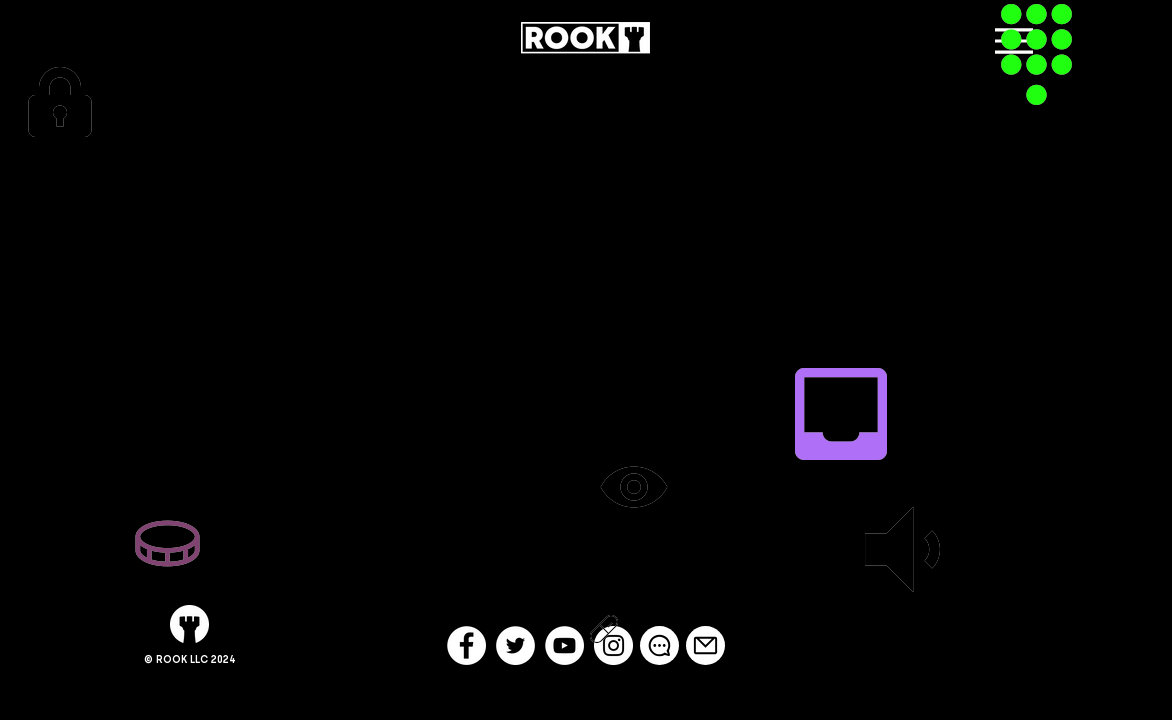 This screenshot has width=1172, height=720. Describe the element at coordinates (634, 487) in the screenshot. I see `show hidden content` at that location.